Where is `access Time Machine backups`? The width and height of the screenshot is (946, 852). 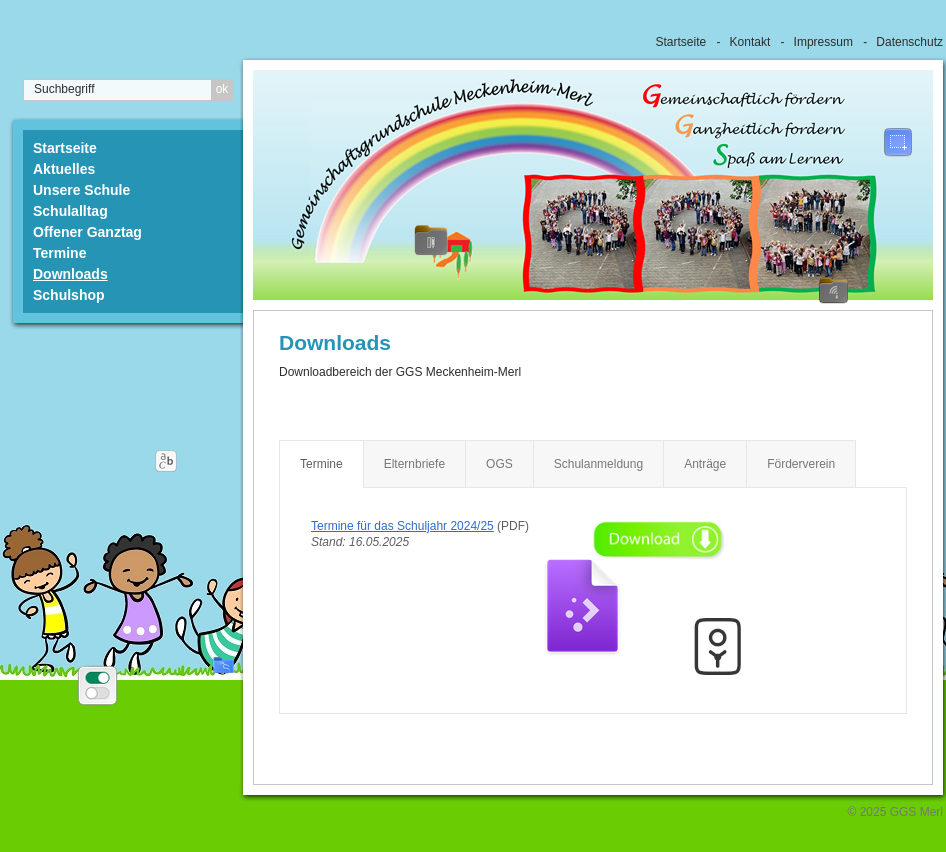 access Time Machine backups is located at coordinates (719, 646).